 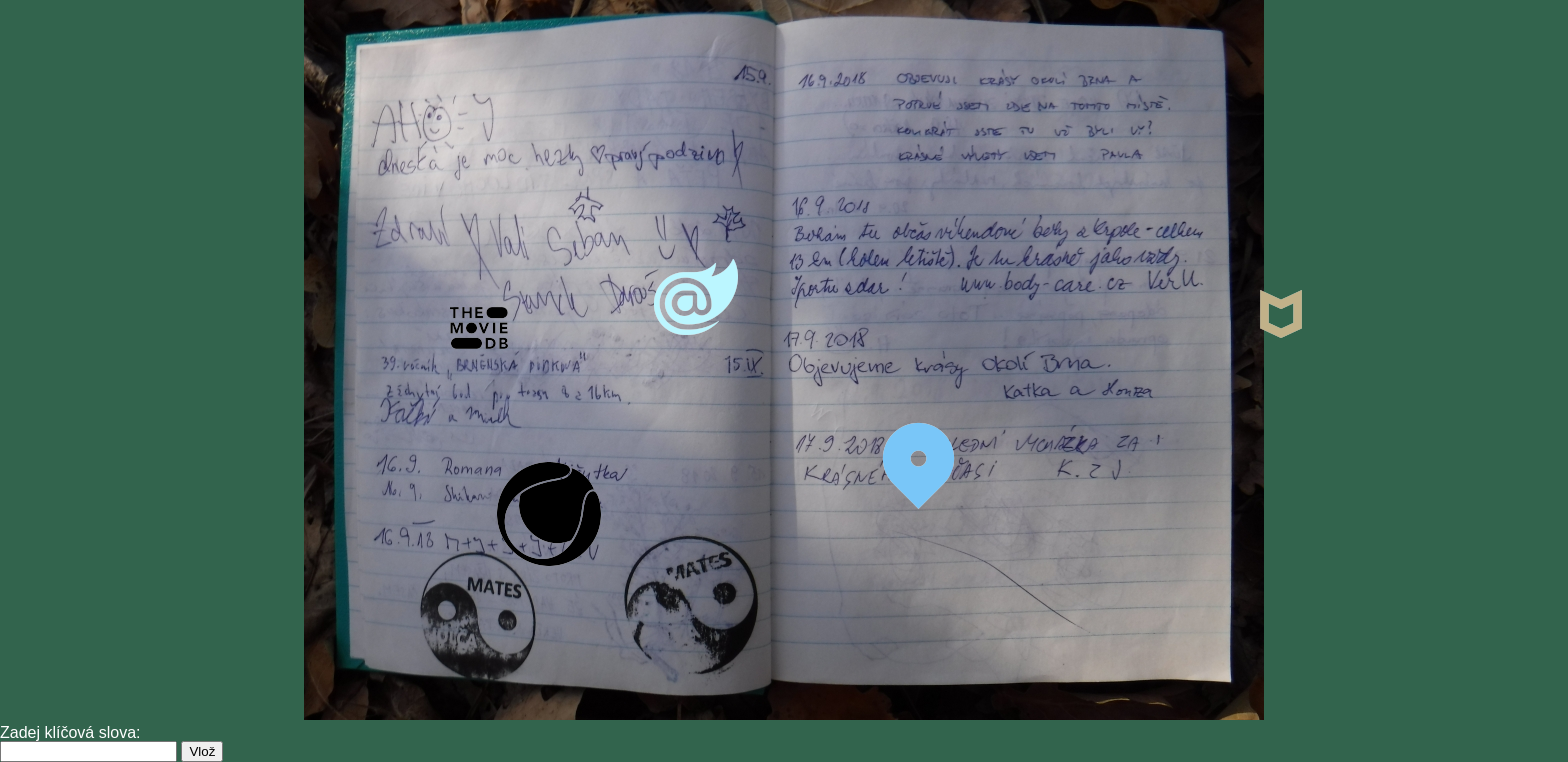 I want to click on Blazor framework logo, so click(x=696, y=297).